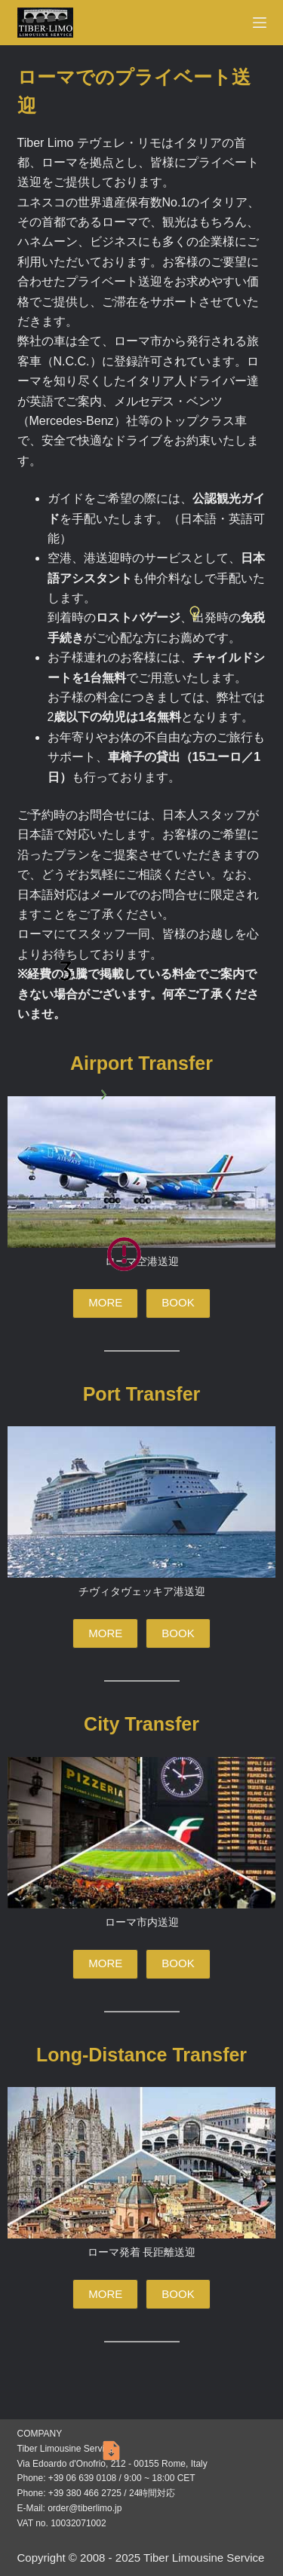 The image size is (283, 2576). Describe the element at coordinates (103, 1095) in the screenshot. I see `navigate to the next item or screen` at that location.